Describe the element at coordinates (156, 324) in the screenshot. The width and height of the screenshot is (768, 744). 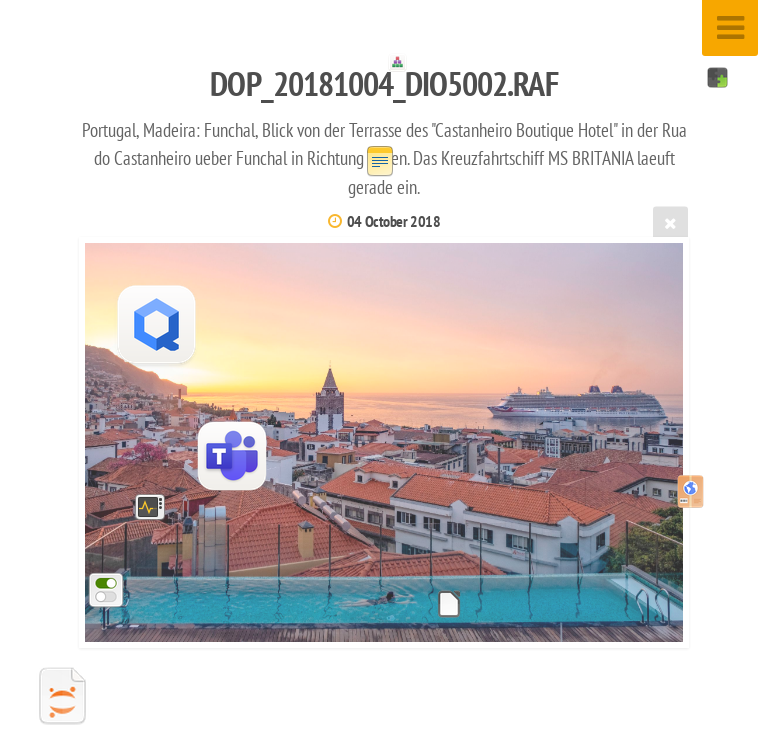
I see `open qubes os application` at that location.